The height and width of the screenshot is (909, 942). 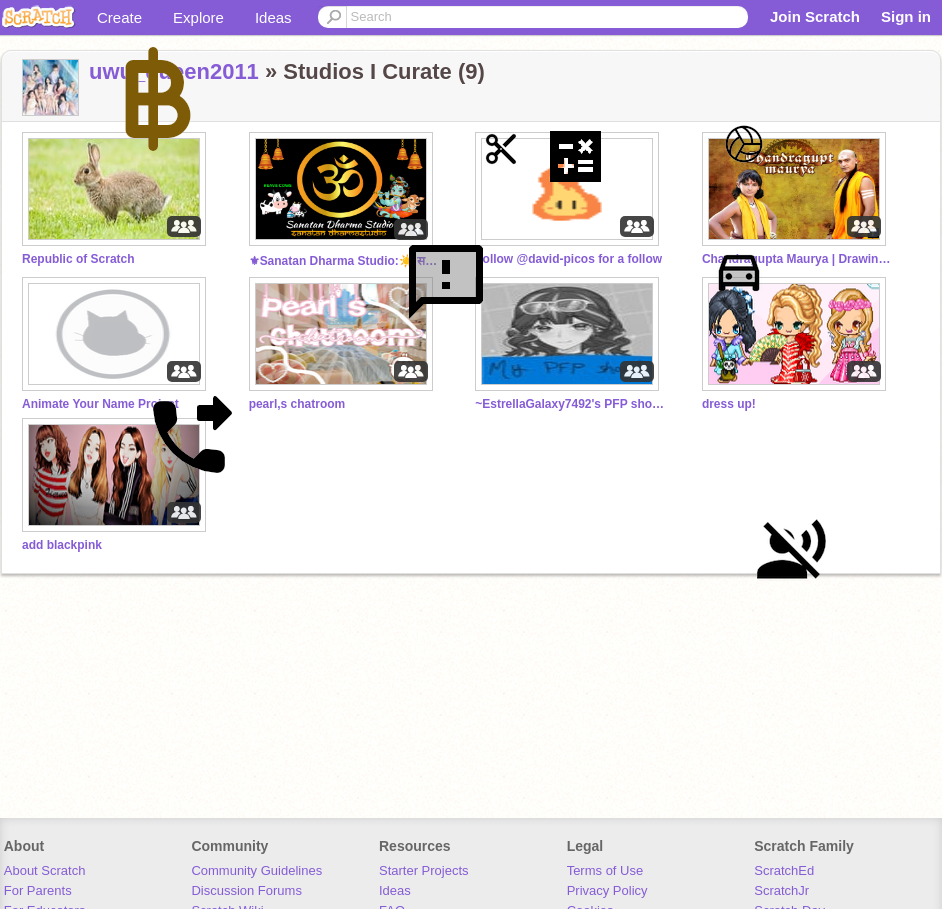 What do you see at coordinates (744, 144) in the screenshot?
I see `view volleyball or beach sports activities` at bounding box center [744, 144].